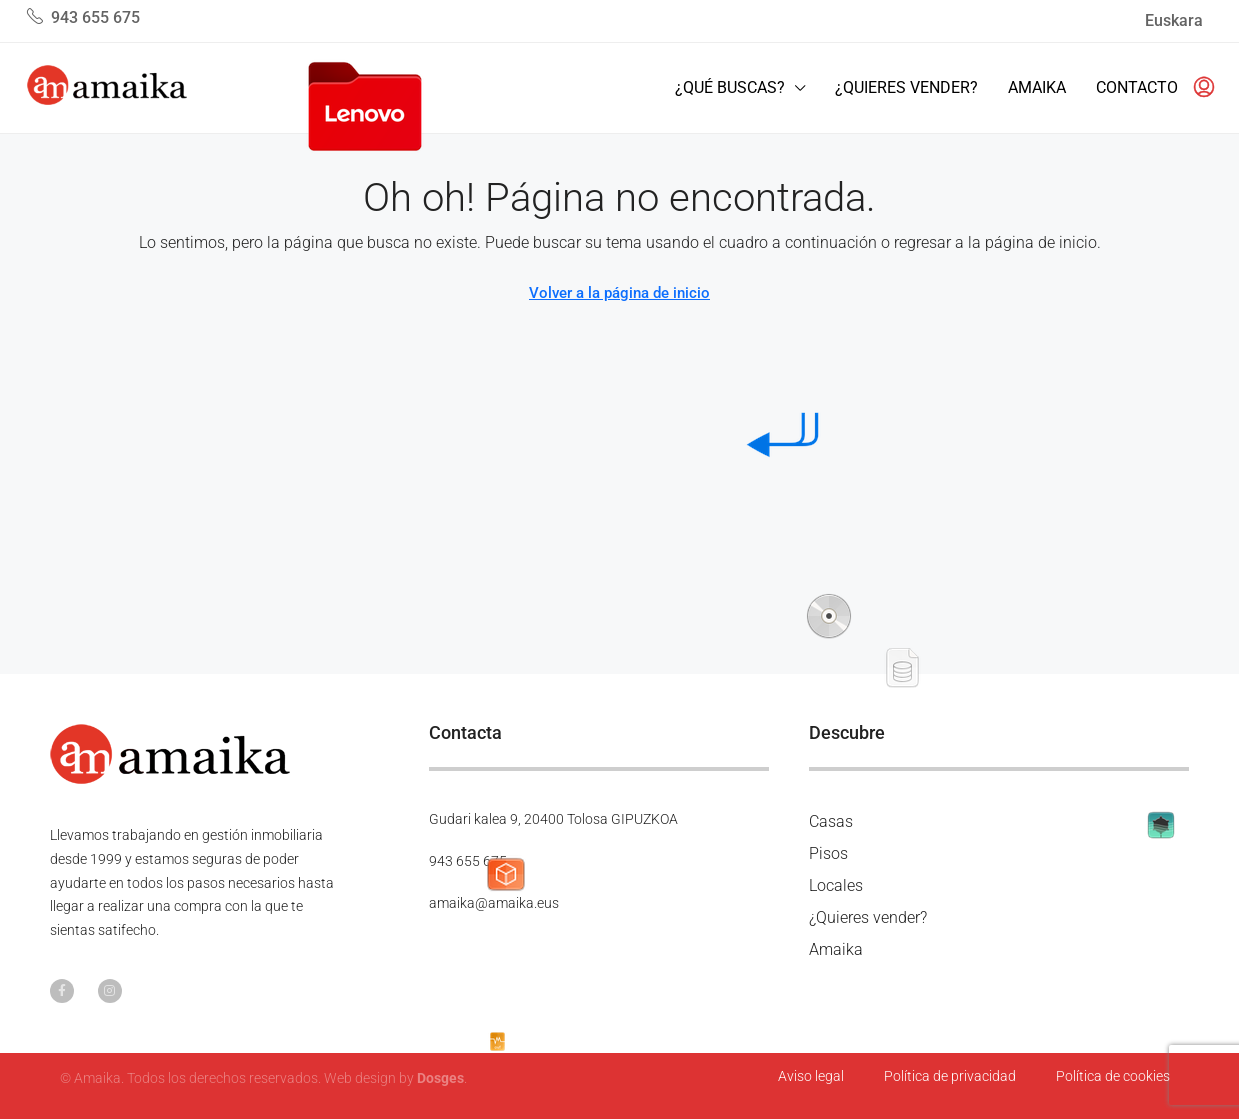 This screenshot has height=1119, width=1239. Describe the element at coordinates (506, 873) in the screenshot. I see `3ds format 3d model file` at that location.